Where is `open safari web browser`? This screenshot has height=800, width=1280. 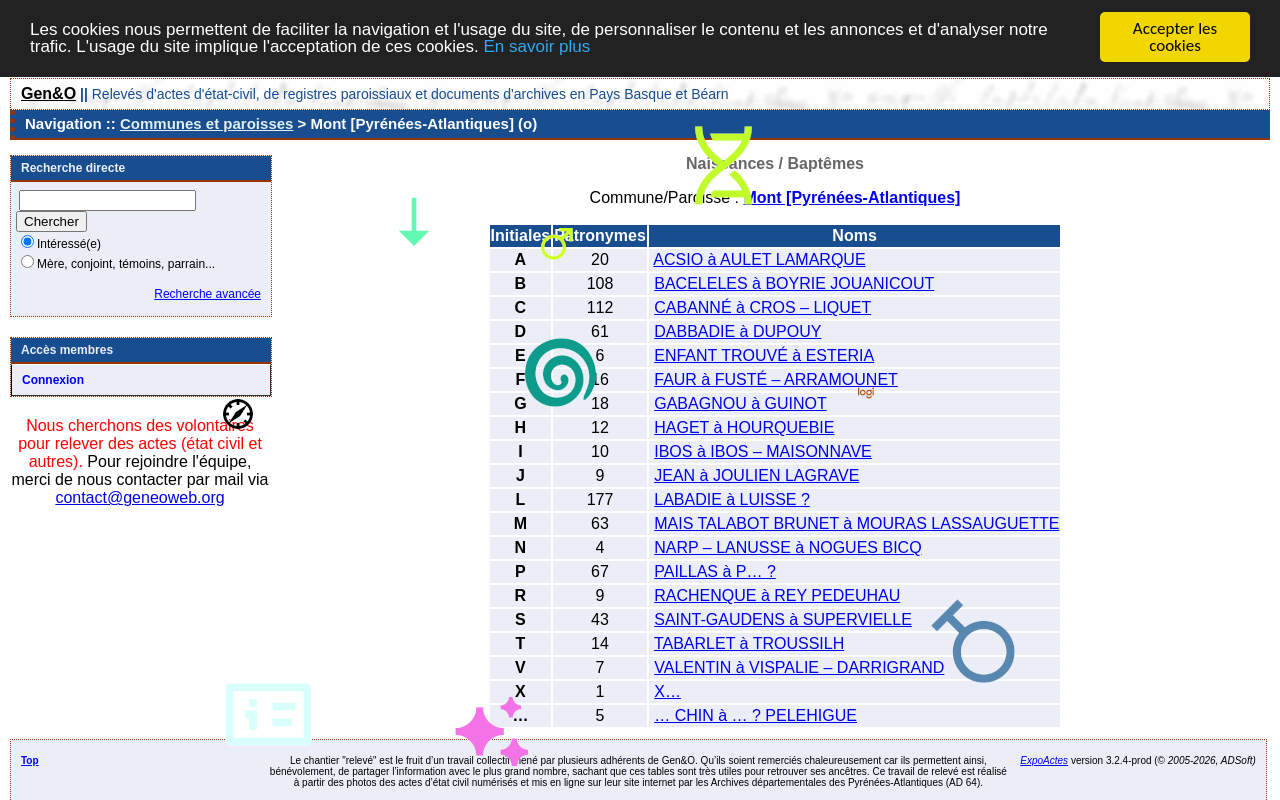 open safari web browser is located at coordinates (238, 414).